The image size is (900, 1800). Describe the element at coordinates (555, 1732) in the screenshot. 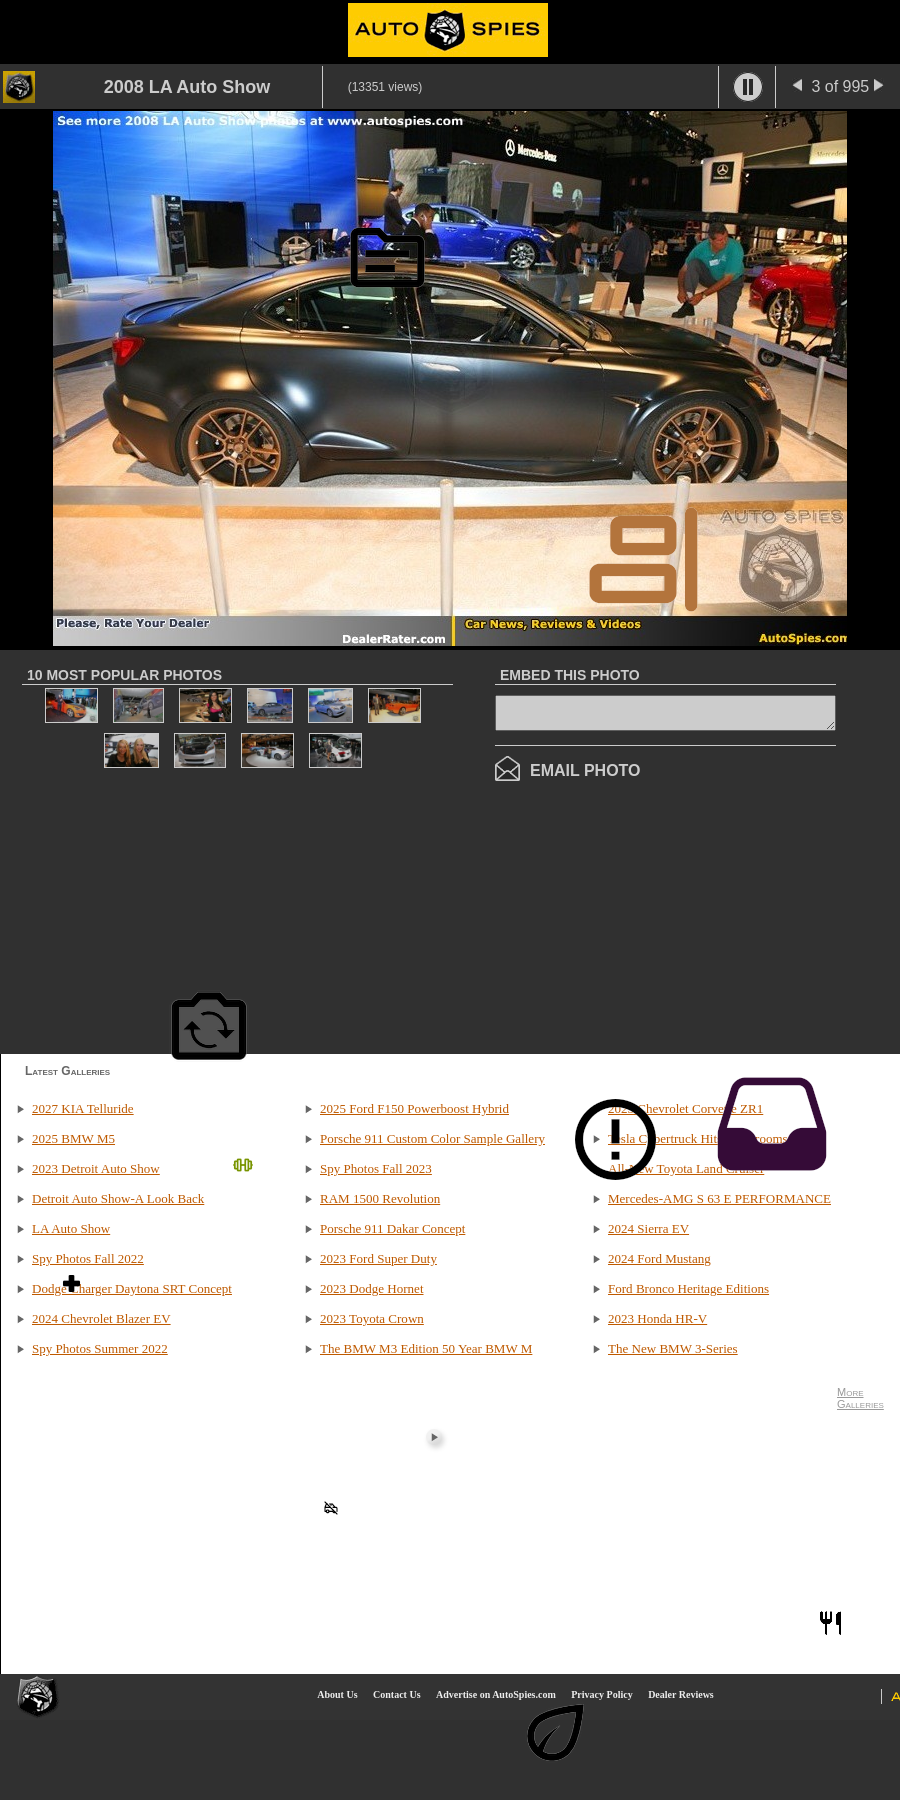

I see `enable eco-friendly or power-saving mode` at that location.